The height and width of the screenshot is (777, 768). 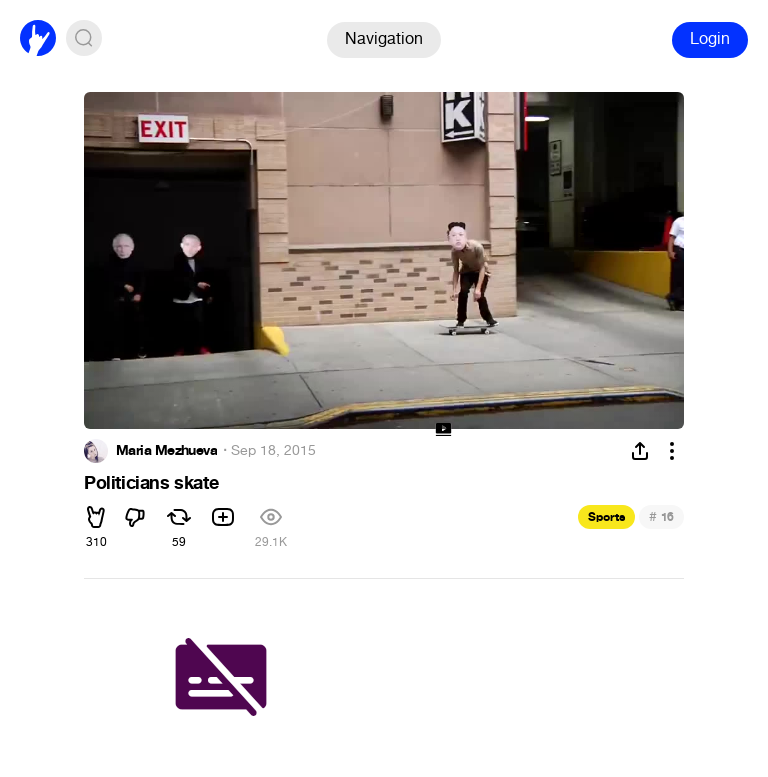 What do you see at coordinates (443, 429) in the screenshot?
I see `play a video` at bounding box center [443, 429].